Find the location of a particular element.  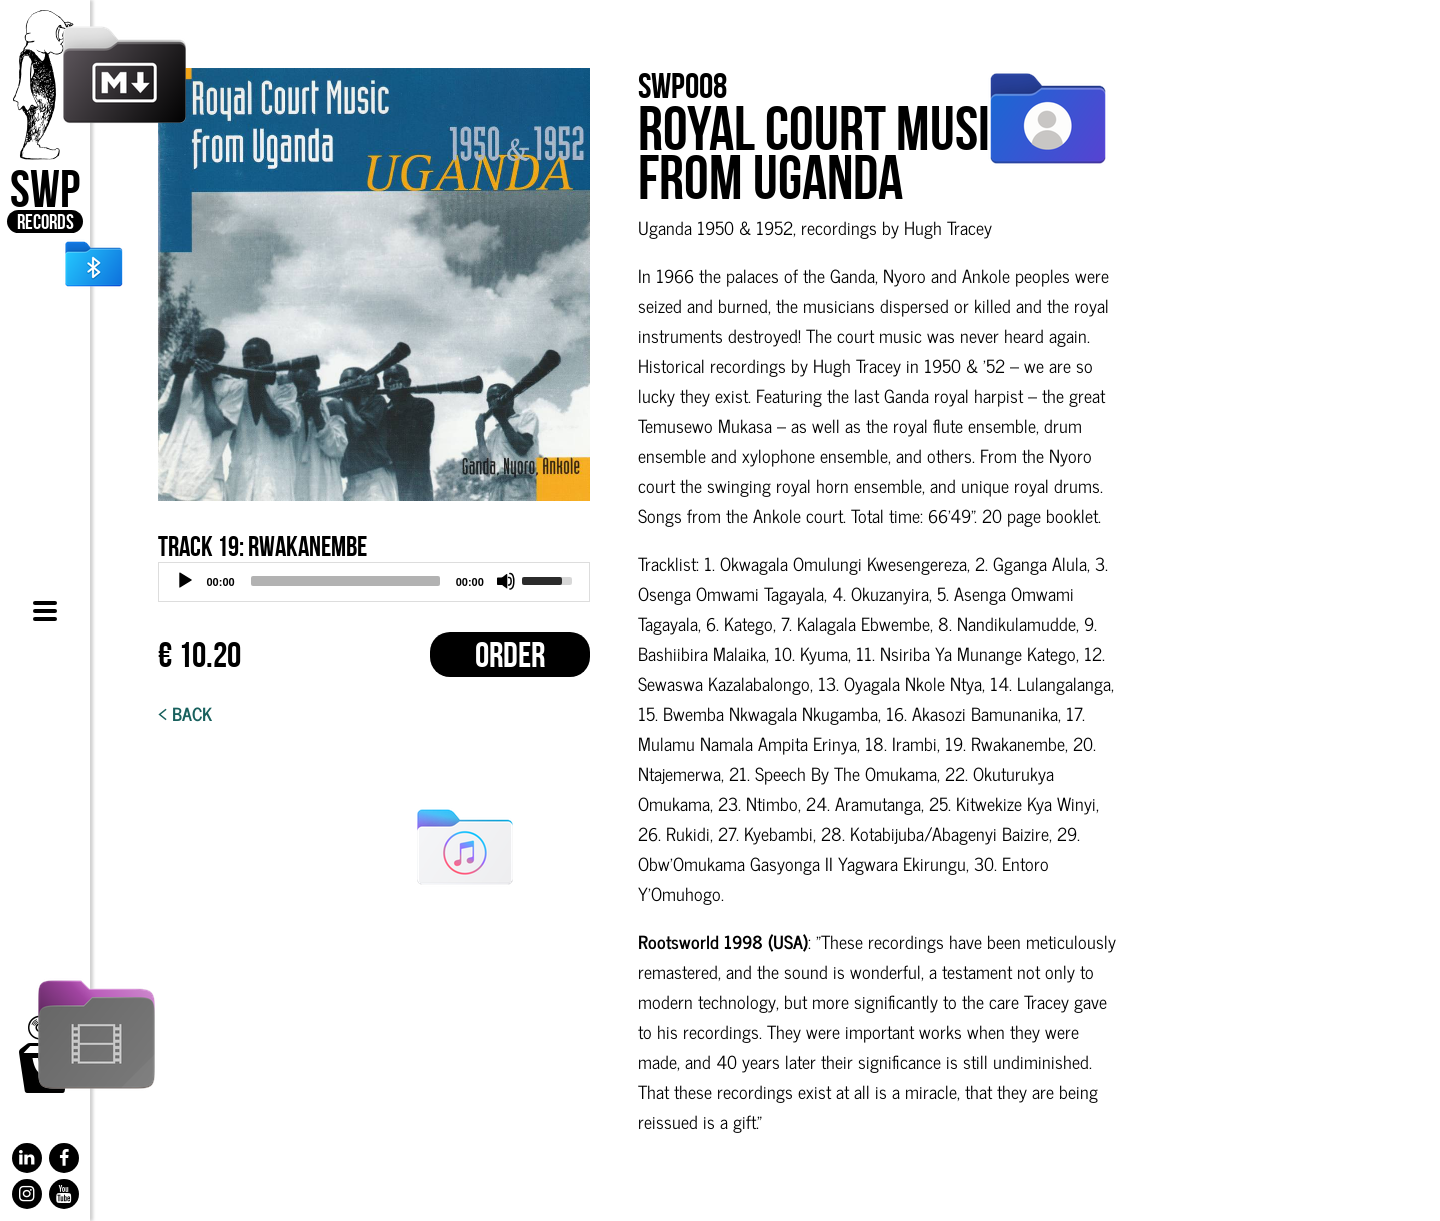

open folder containing apple music files is located at coordinates (464, 849).